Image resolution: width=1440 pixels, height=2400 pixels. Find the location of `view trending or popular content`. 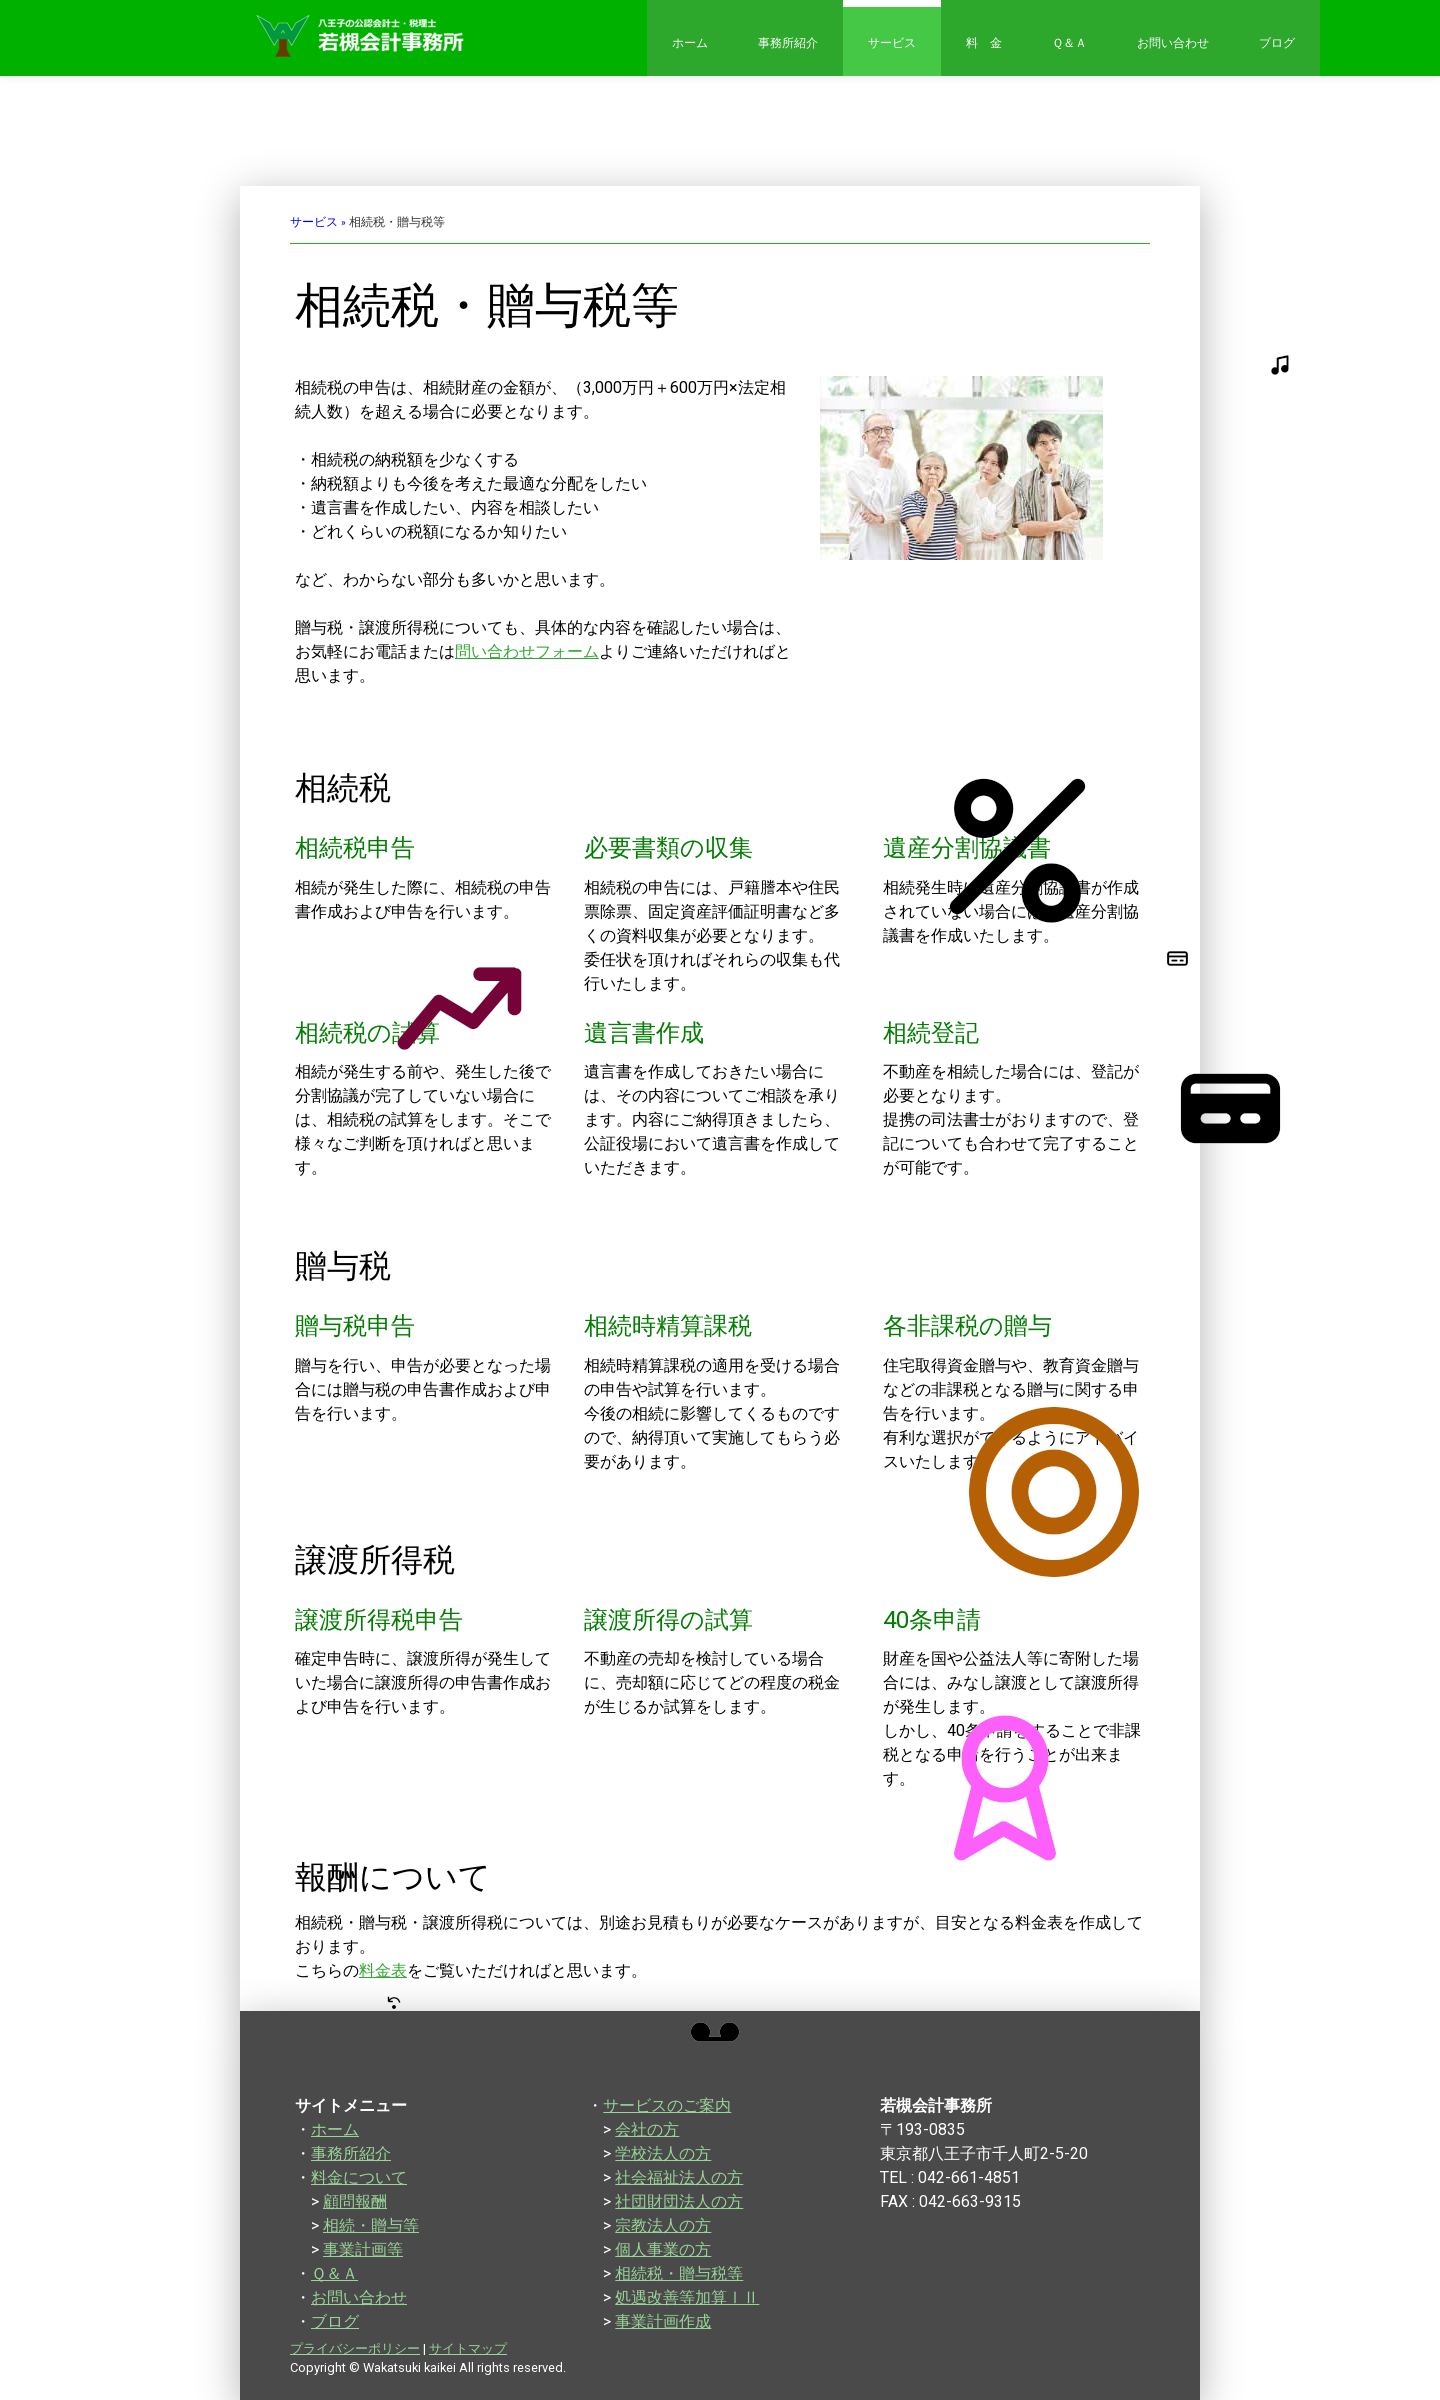

view trending or popular content is located at coordinates (459, 1008).